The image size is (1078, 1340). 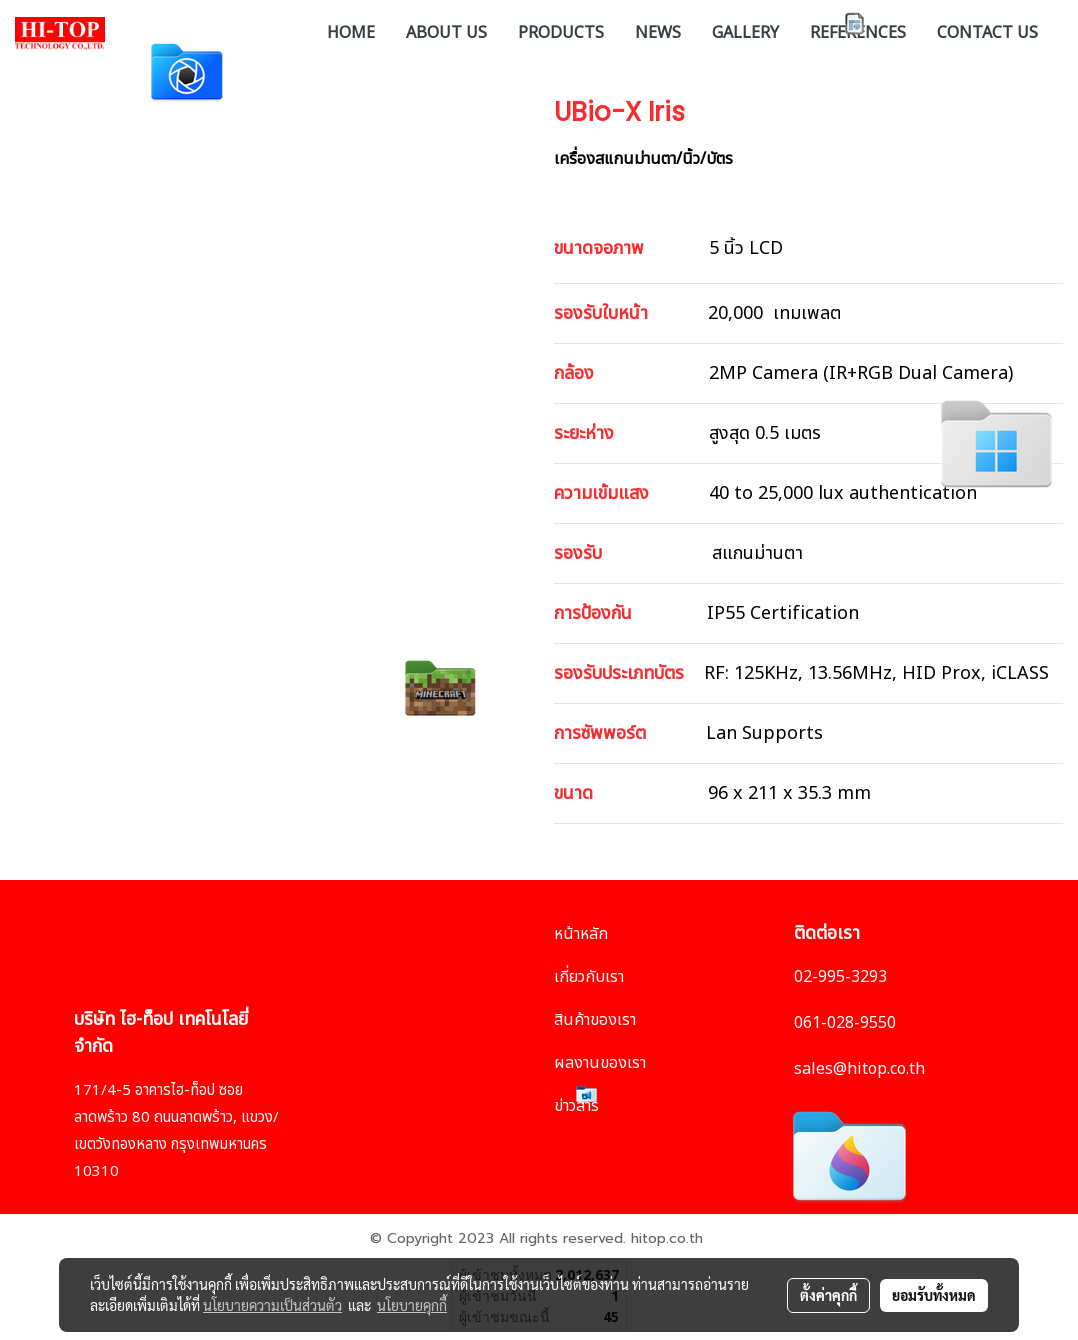 What do you see at coordinates (996, 447) in the screenshot?
I see `open the windows 11 system folder` at bounding box center [996, 447].